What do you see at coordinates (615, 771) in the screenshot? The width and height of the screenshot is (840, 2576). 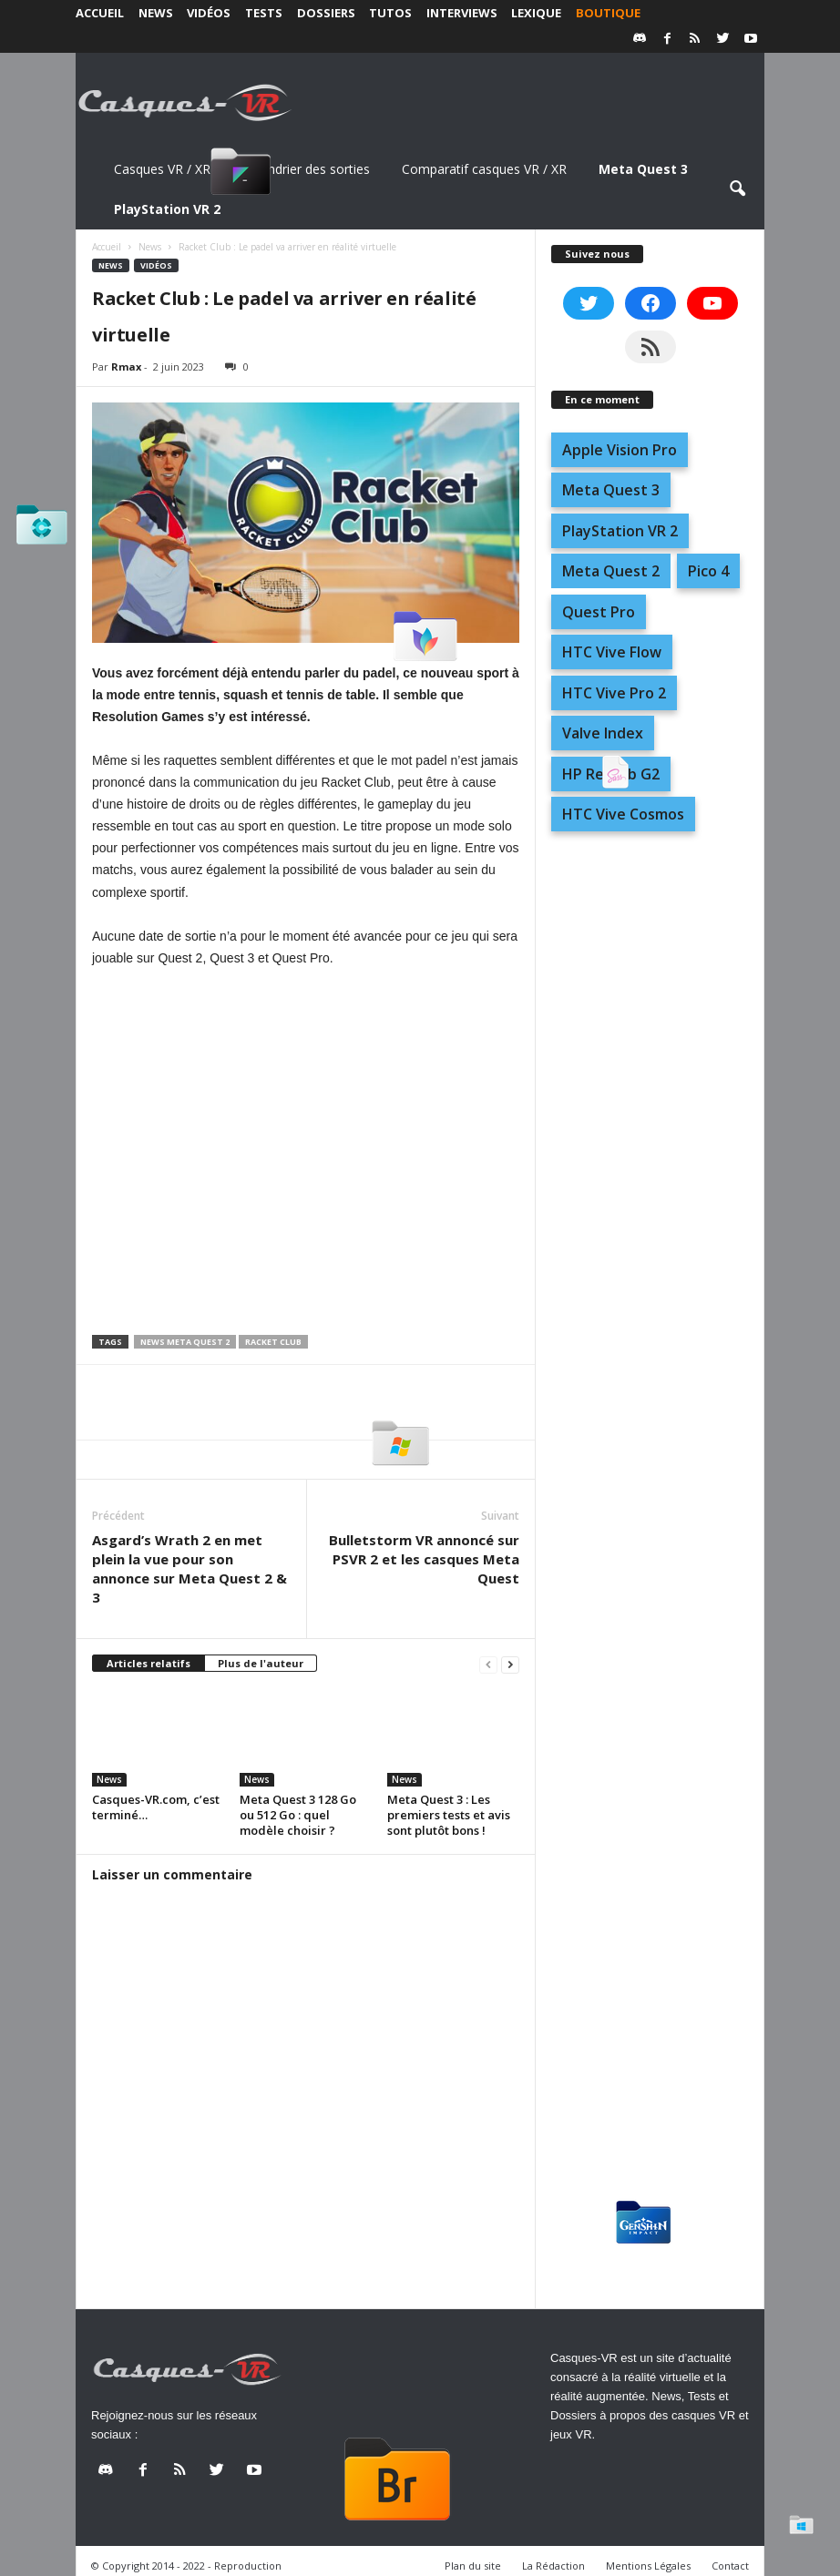 I see `scss stylesheet file` at bounding box center [615, 771].